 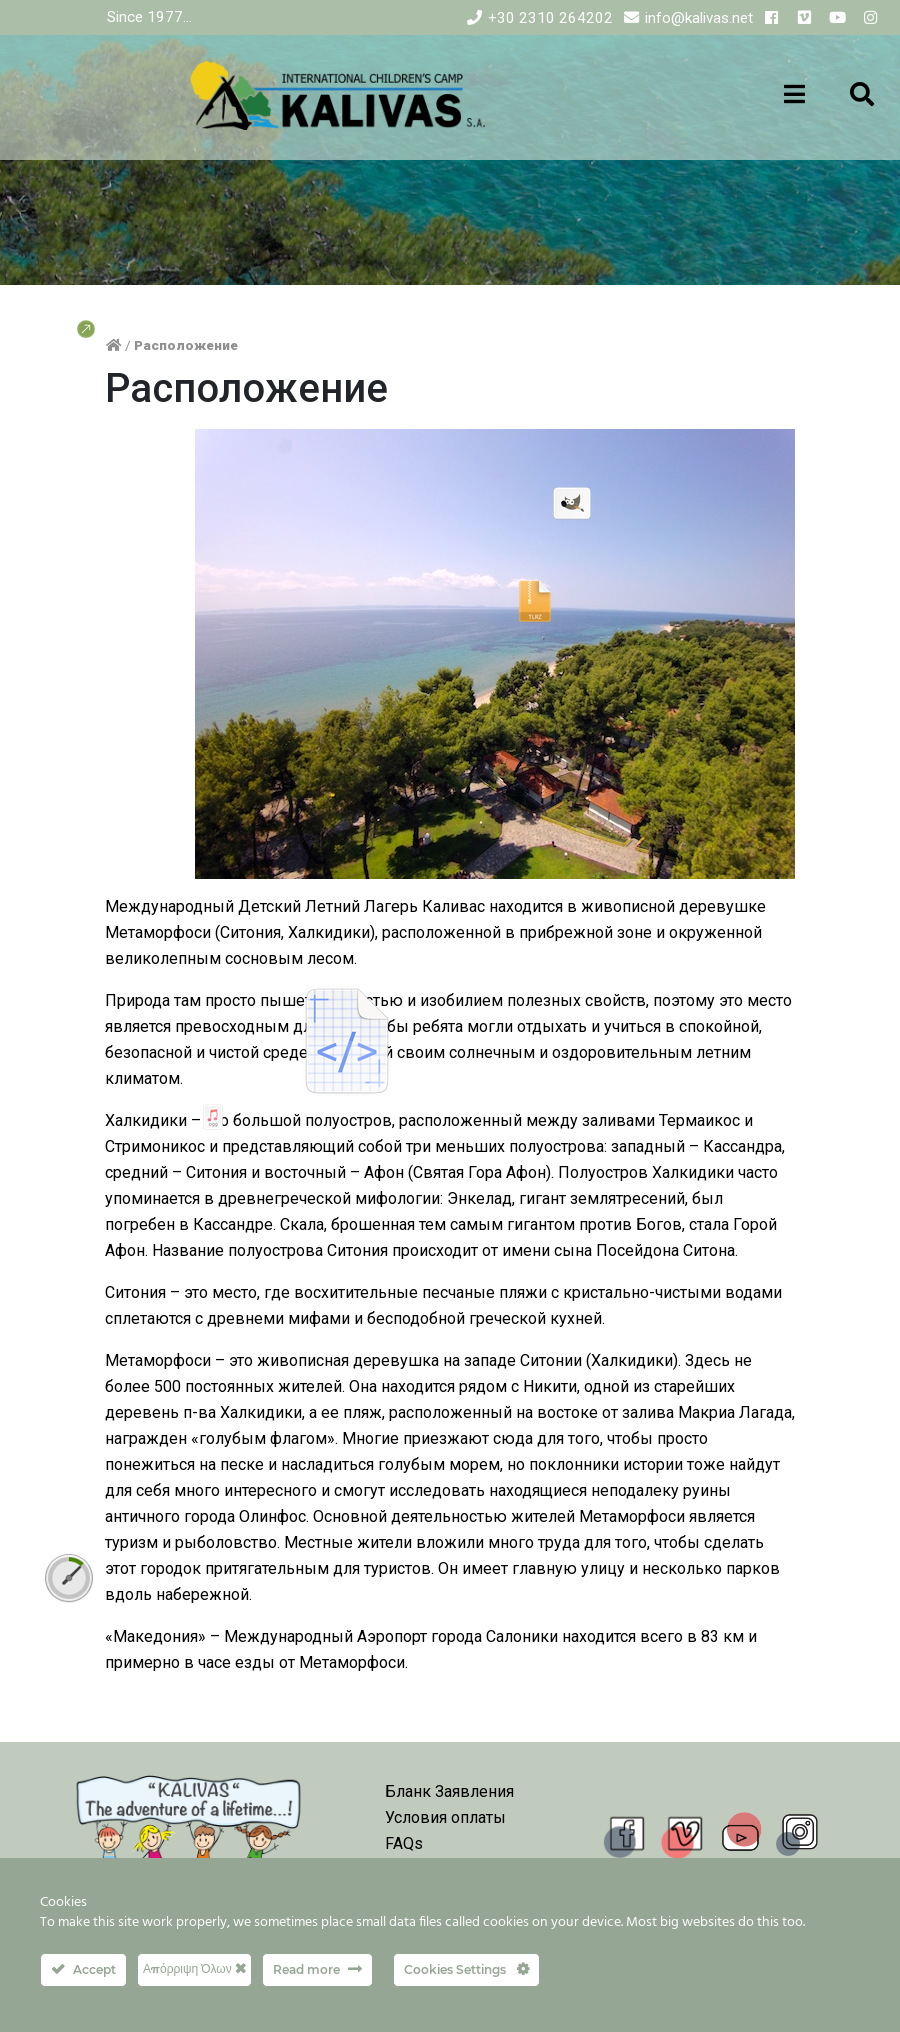 I want to click on a compressed GIMP image file (.xcf.gz or .xcf.bz2), so click(x=572, y=502).